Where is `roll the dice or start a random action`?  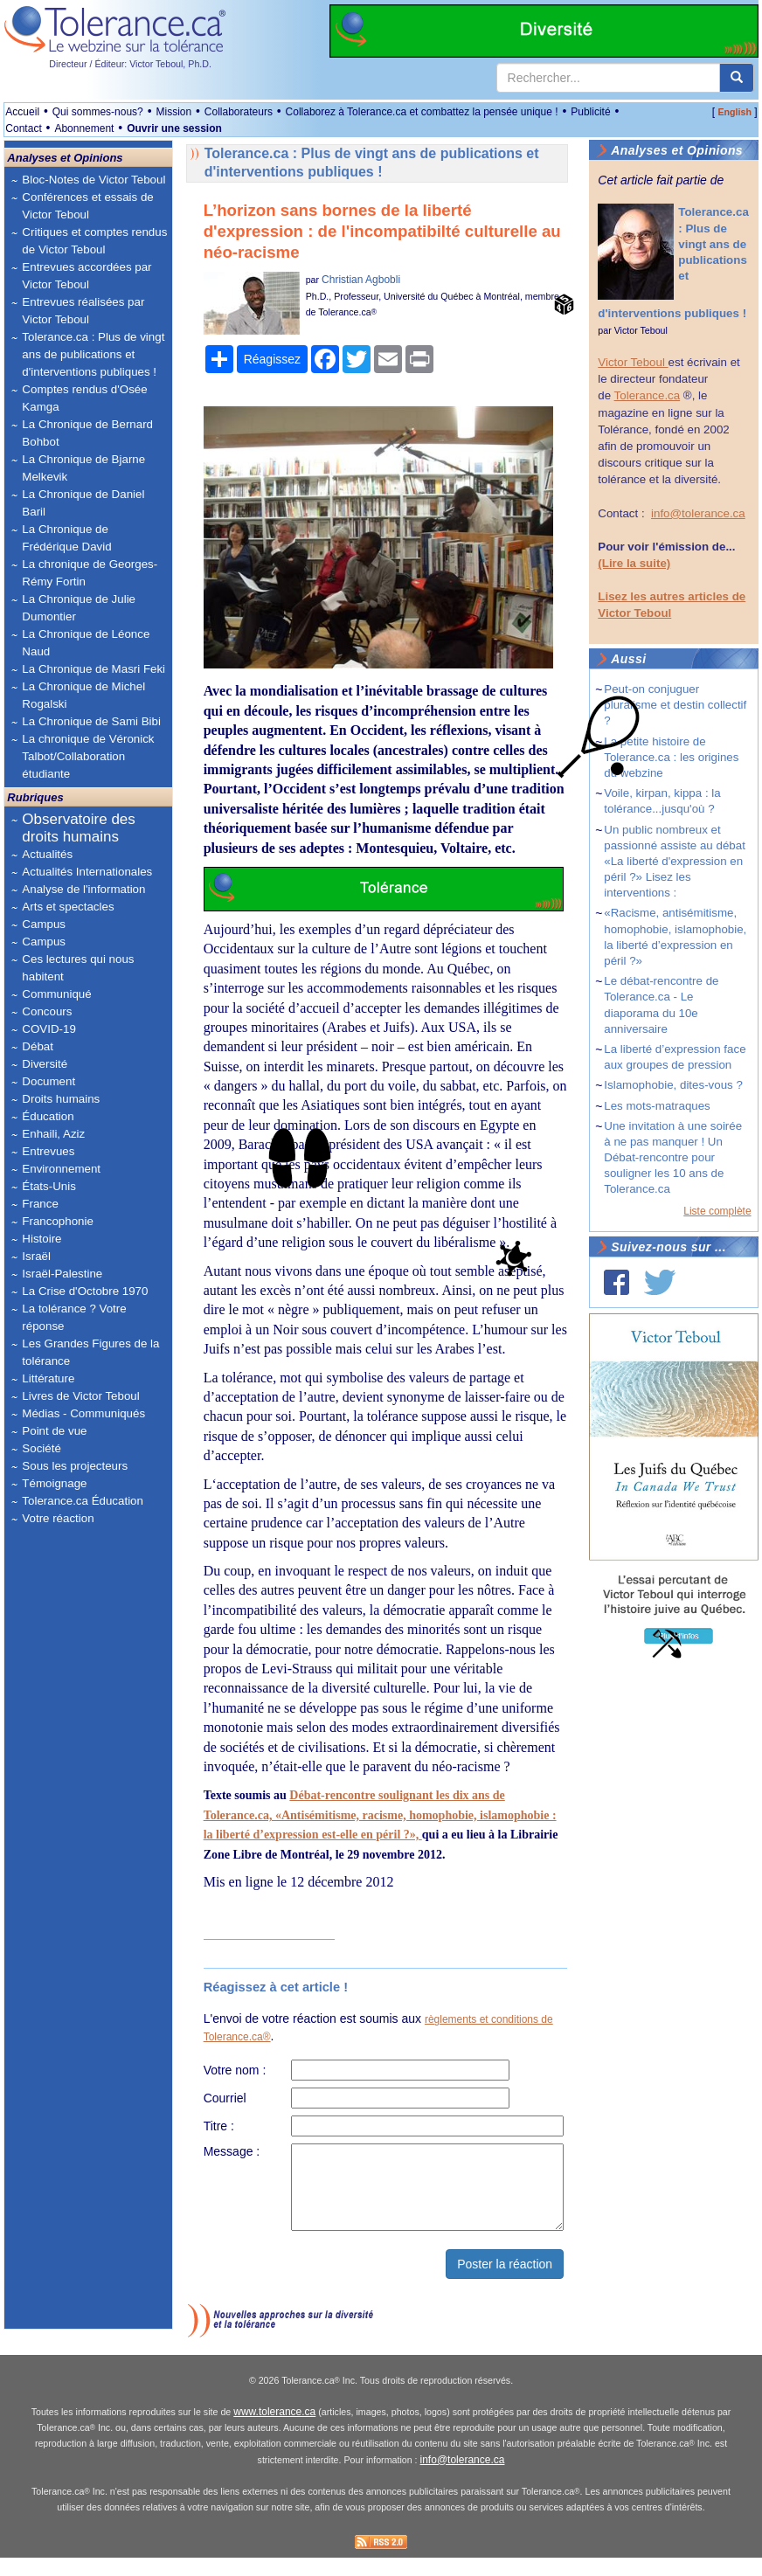
roll the dice or start a random action is located at coordinates (564, 304).